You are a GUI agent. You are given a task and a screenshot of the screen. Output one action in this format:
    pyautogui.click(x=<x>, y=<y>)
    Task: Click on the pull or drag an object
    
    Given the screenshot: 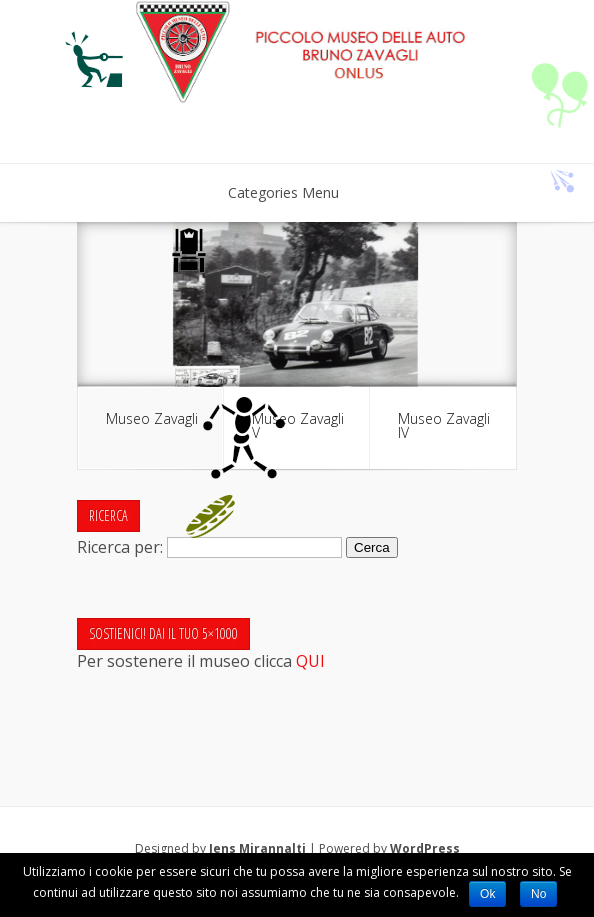 What is the action you would take?
    pyautogui.click(x=94, y=57)
    